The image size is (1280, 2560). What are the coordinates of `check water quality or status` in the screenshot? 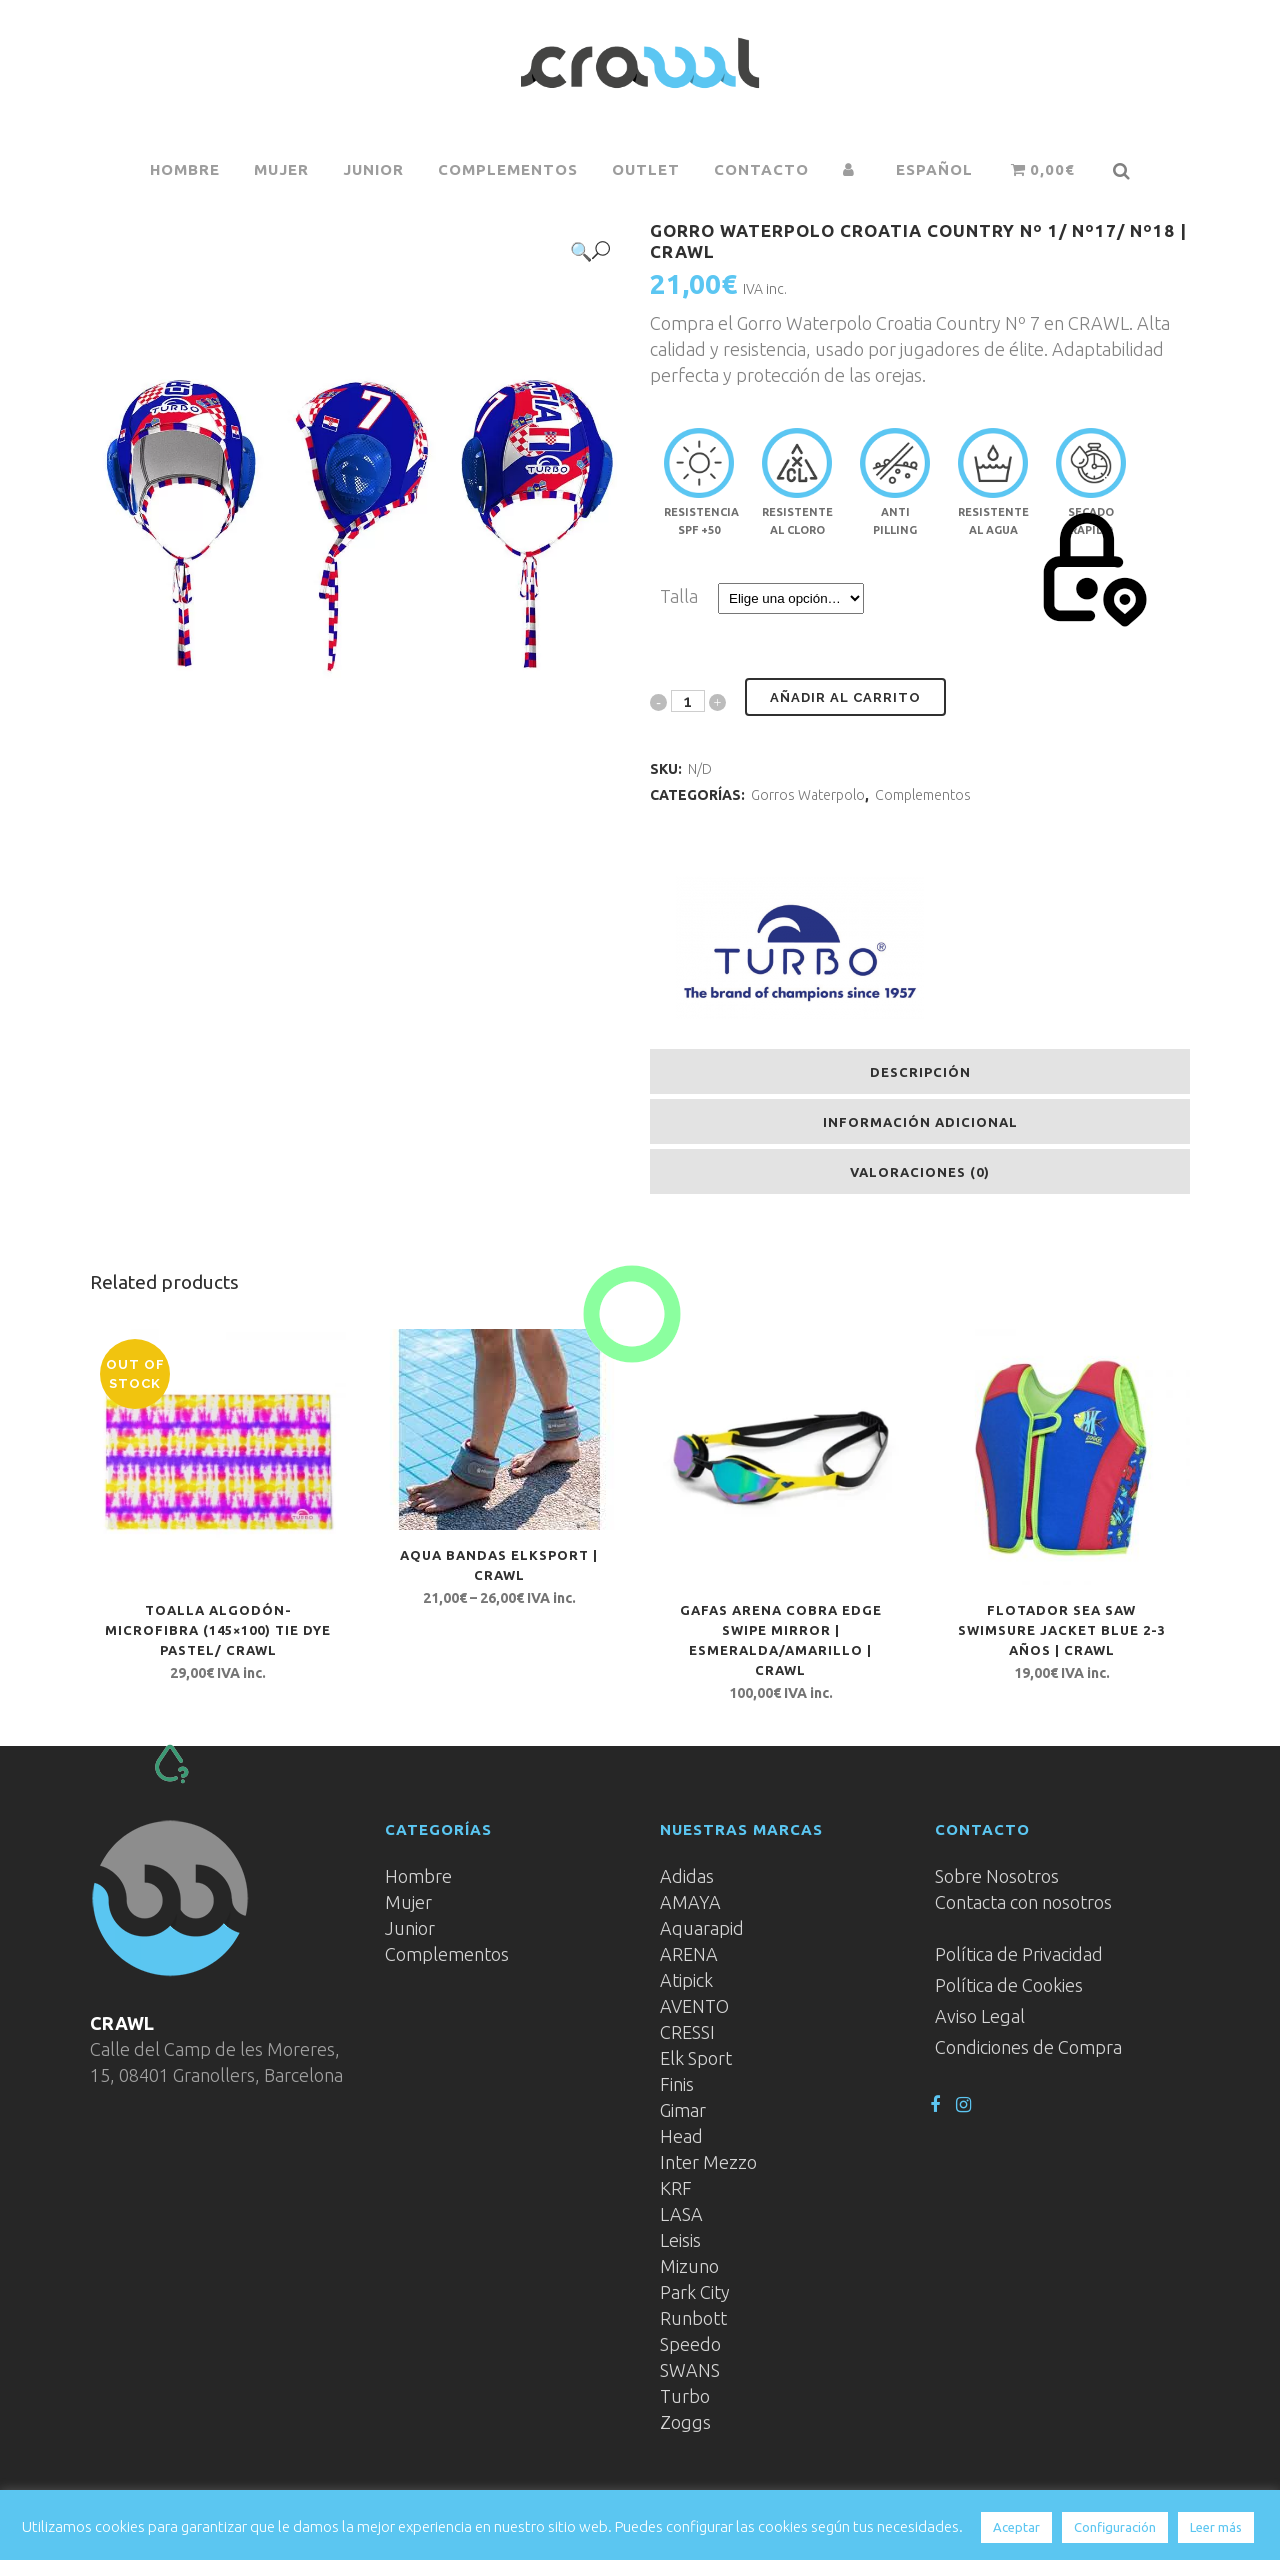 It's located at (170, 1763).